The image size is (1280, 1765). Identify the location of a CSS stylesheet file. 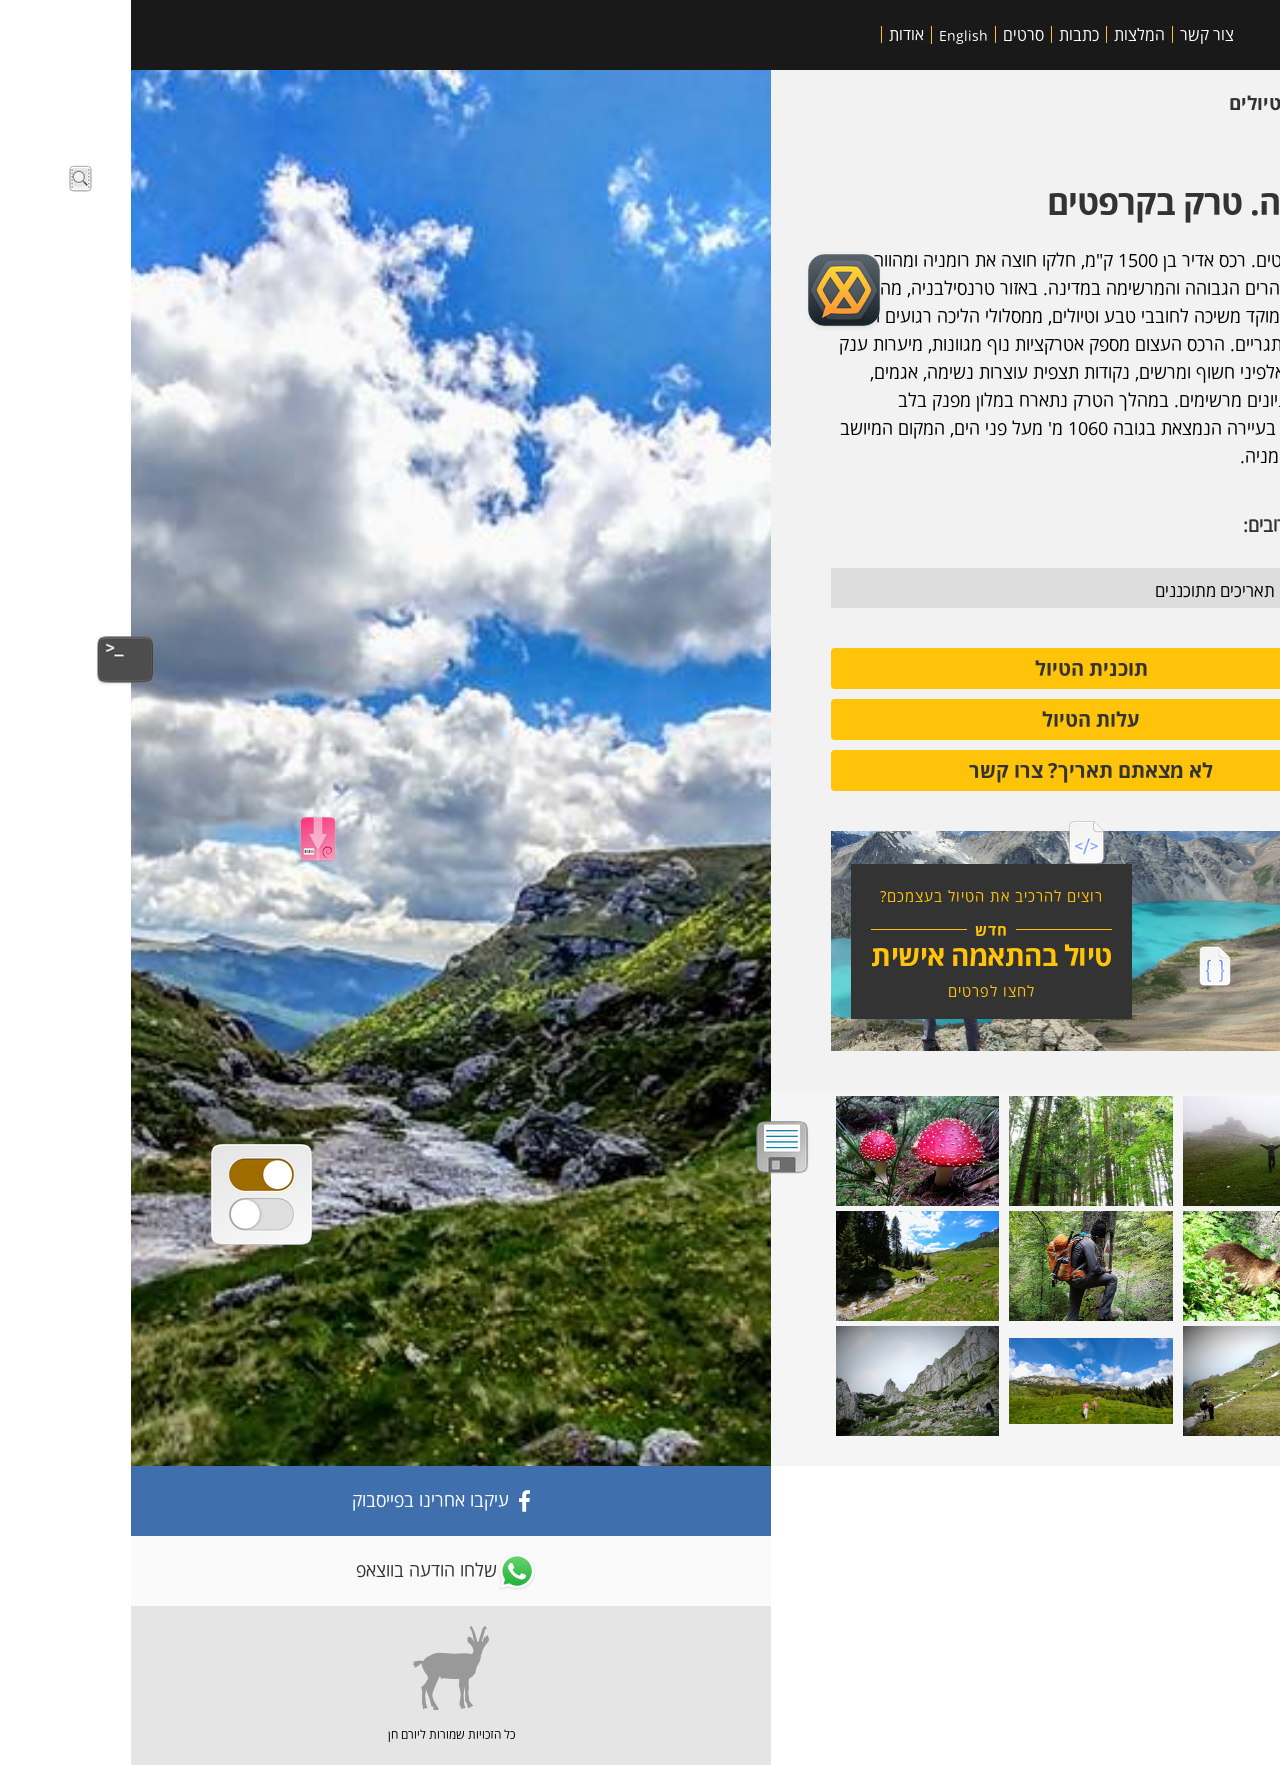
(1215, 966).